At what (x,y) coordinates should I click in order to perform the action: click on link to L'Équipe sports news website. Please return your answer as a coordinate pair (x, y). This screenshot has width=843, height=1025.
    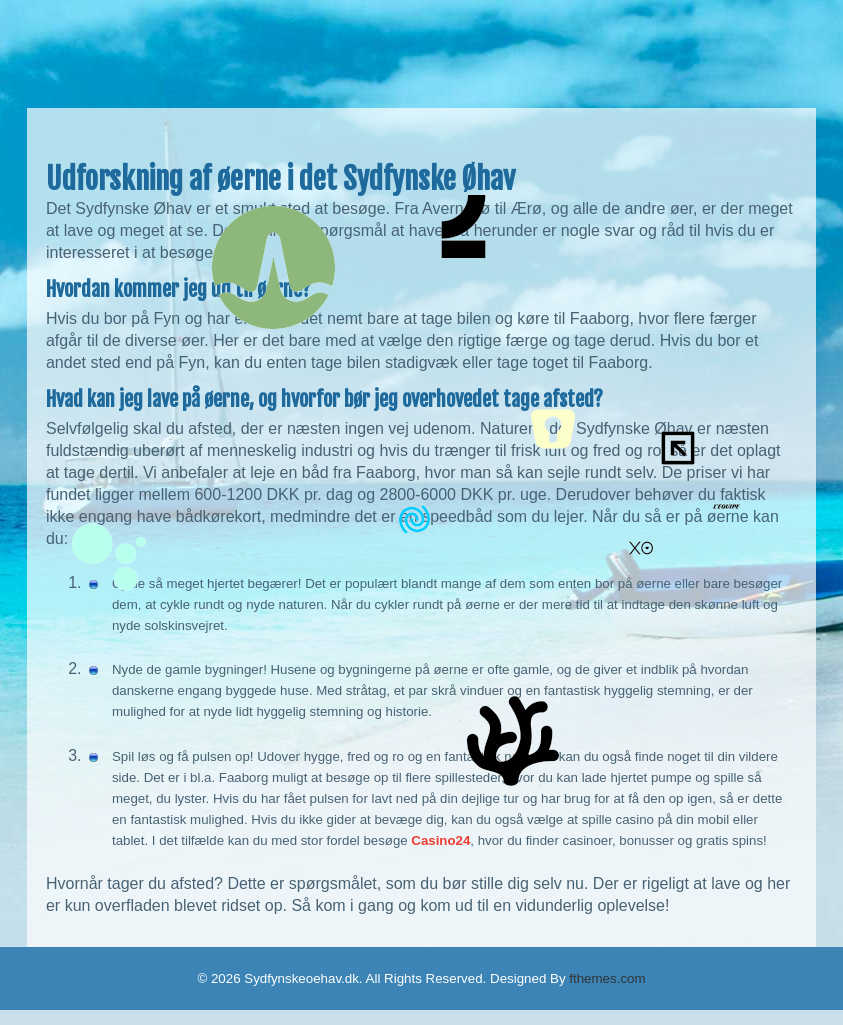
    Looking at the image, I should click on (726, 506).